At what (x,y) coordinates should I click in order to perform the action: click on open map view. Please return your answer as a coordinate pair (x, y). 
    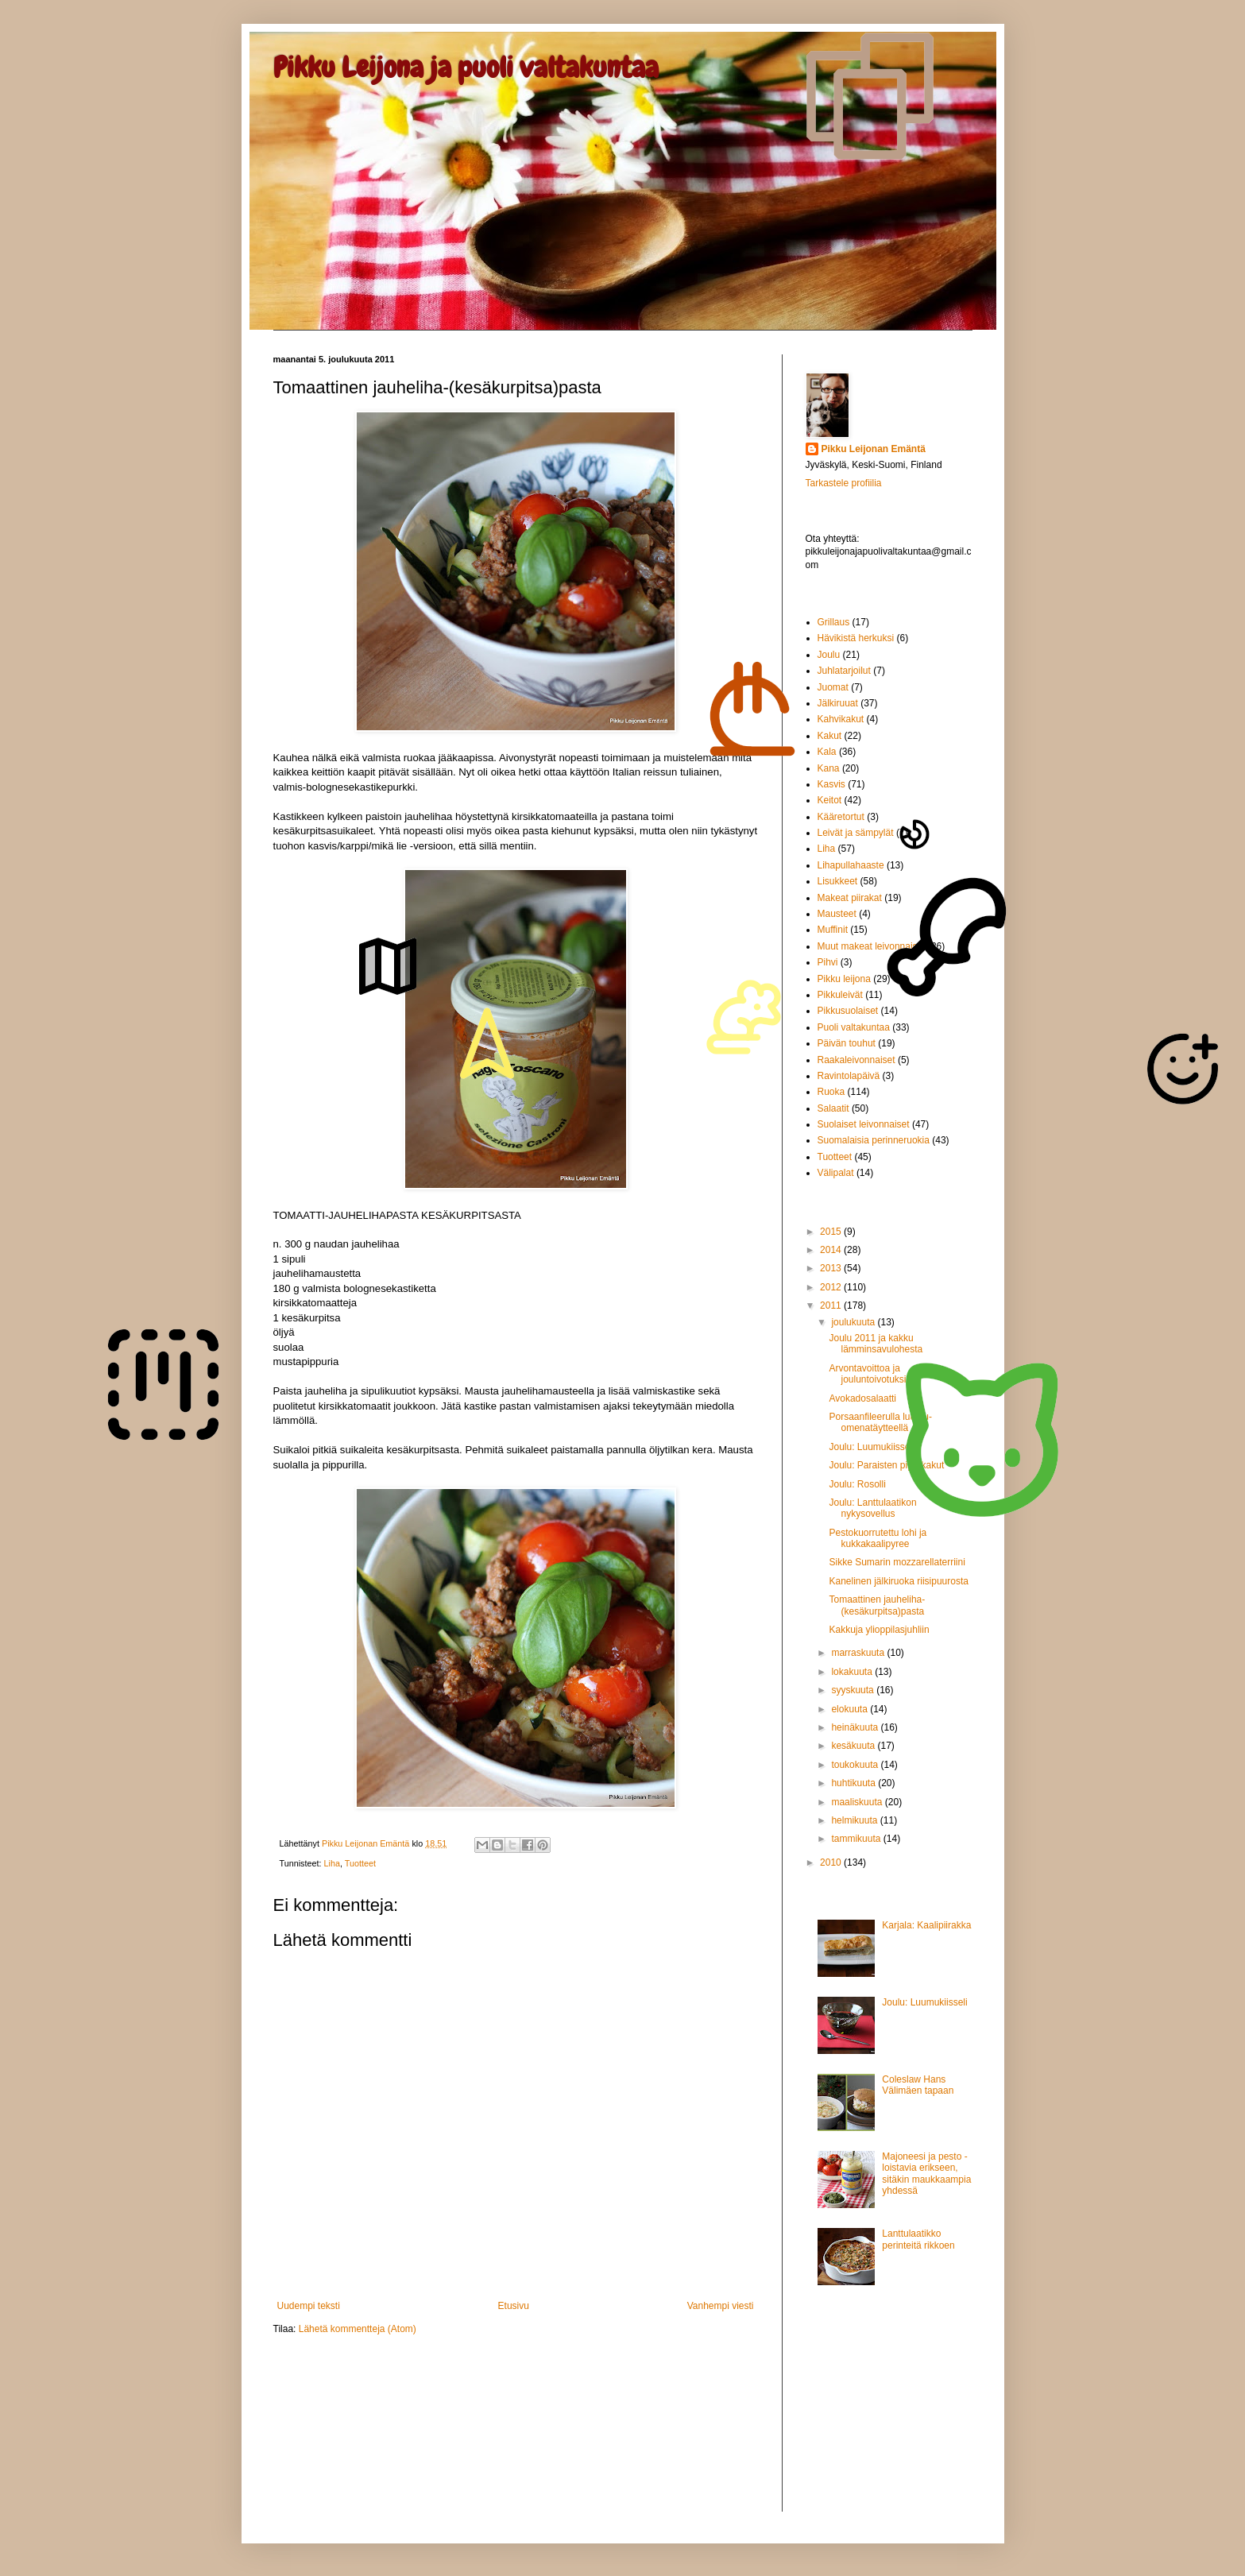
    Looking at the image, I should click on (388, 966).